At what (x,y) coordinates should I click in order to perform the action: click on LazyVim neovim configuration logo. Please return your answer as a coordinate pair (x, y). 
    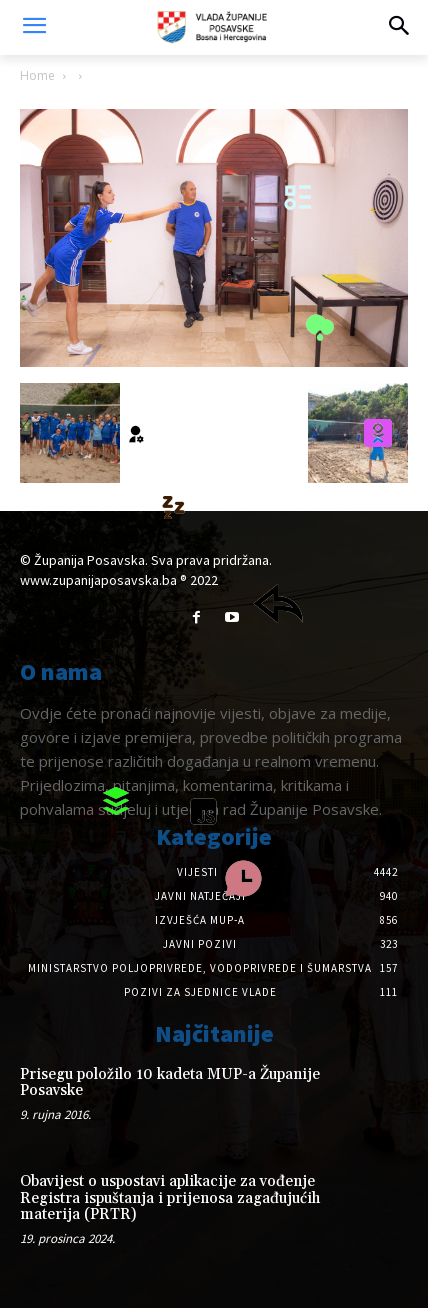
    Looking at the image, I should click on (173, 507).